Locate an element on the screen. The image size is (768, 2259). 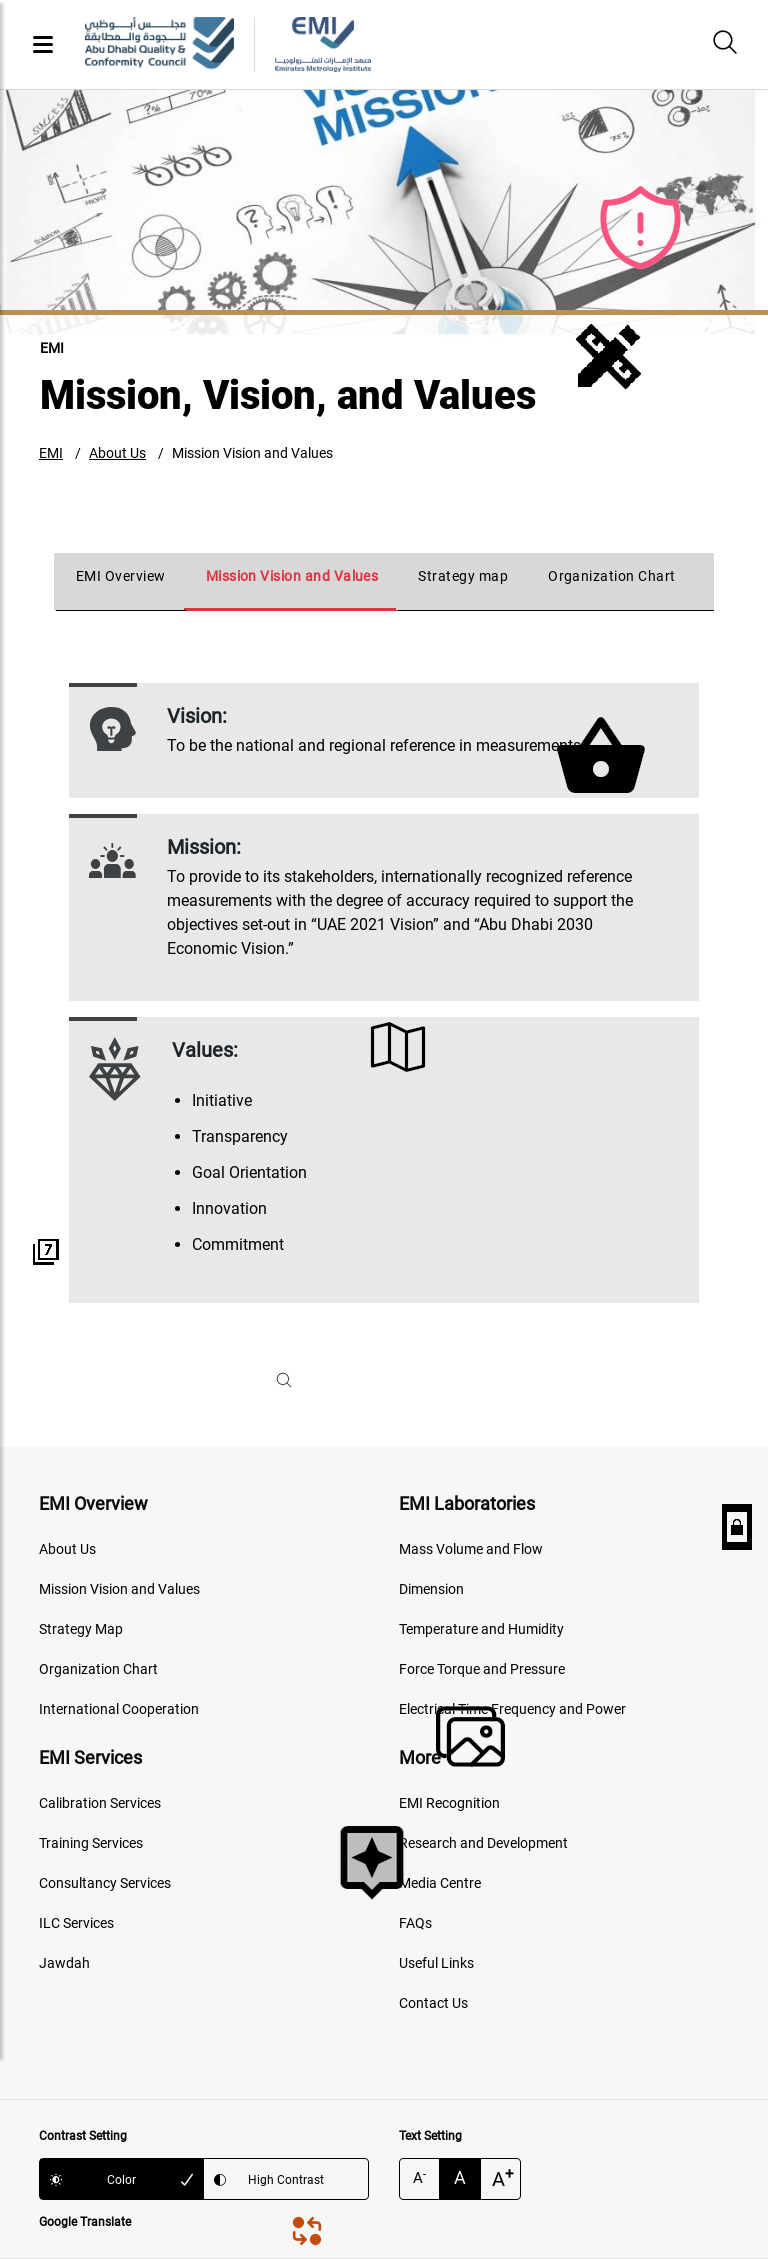
transform or convert between formats is located at coordinates (307, 2231).